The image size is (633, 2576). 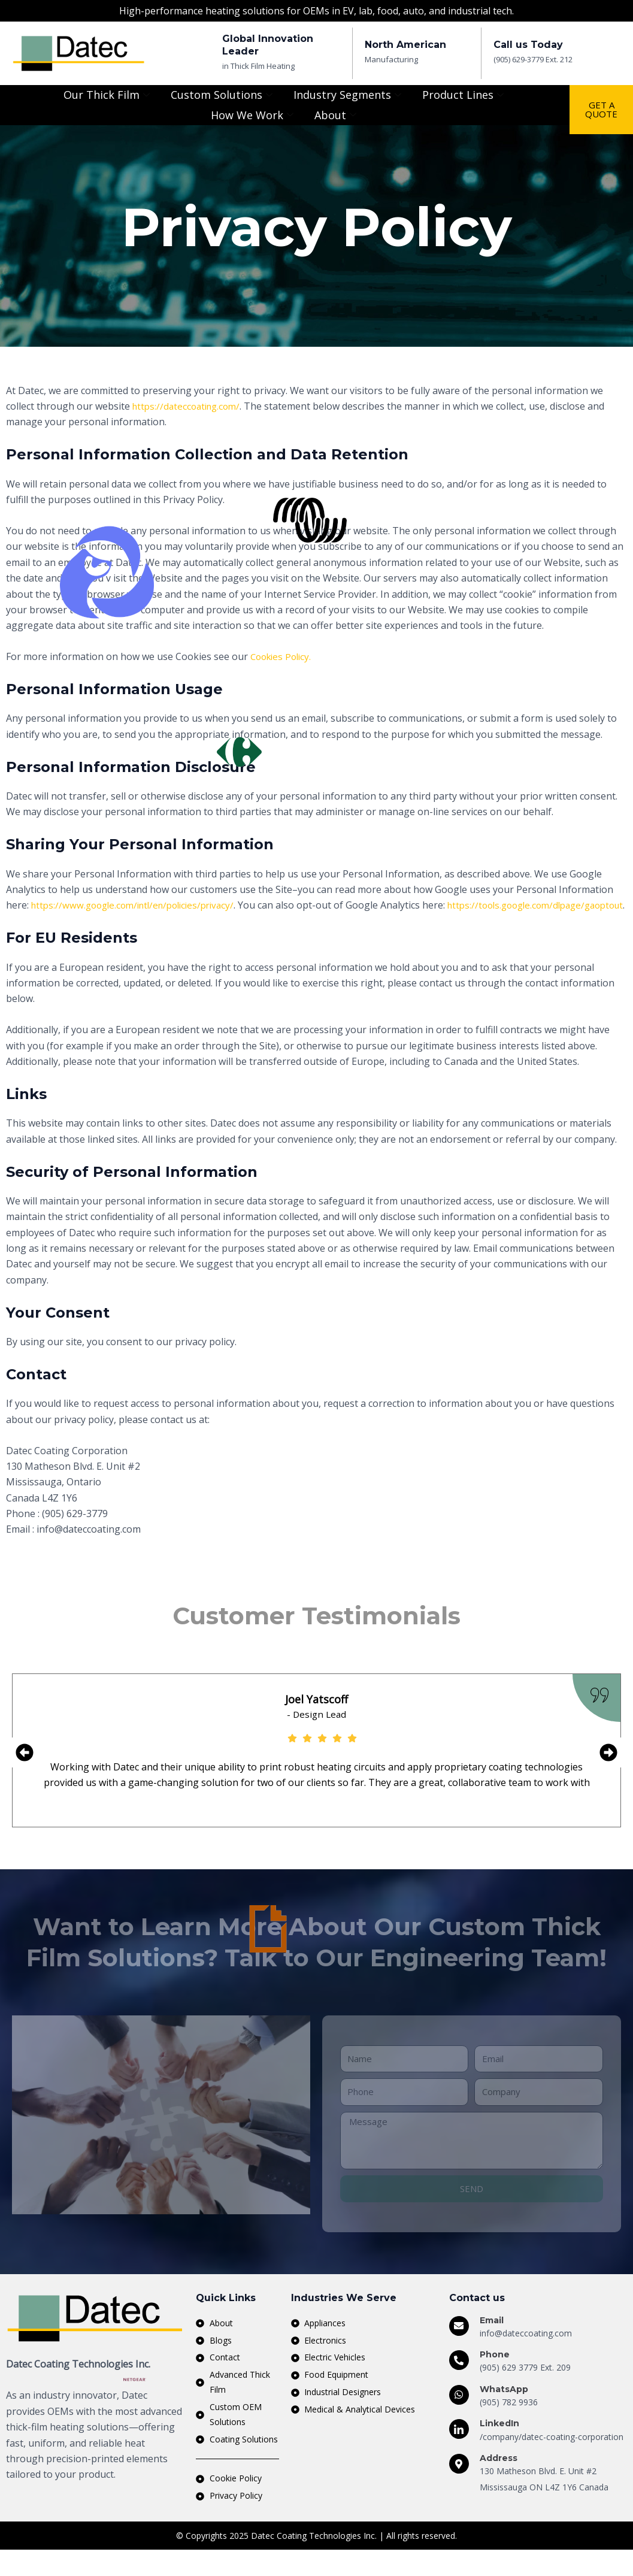 What do you see at coordinates (107, 572) in the screenshot?
I see `FerretDB brand logo` at bounding box center [107, 572].